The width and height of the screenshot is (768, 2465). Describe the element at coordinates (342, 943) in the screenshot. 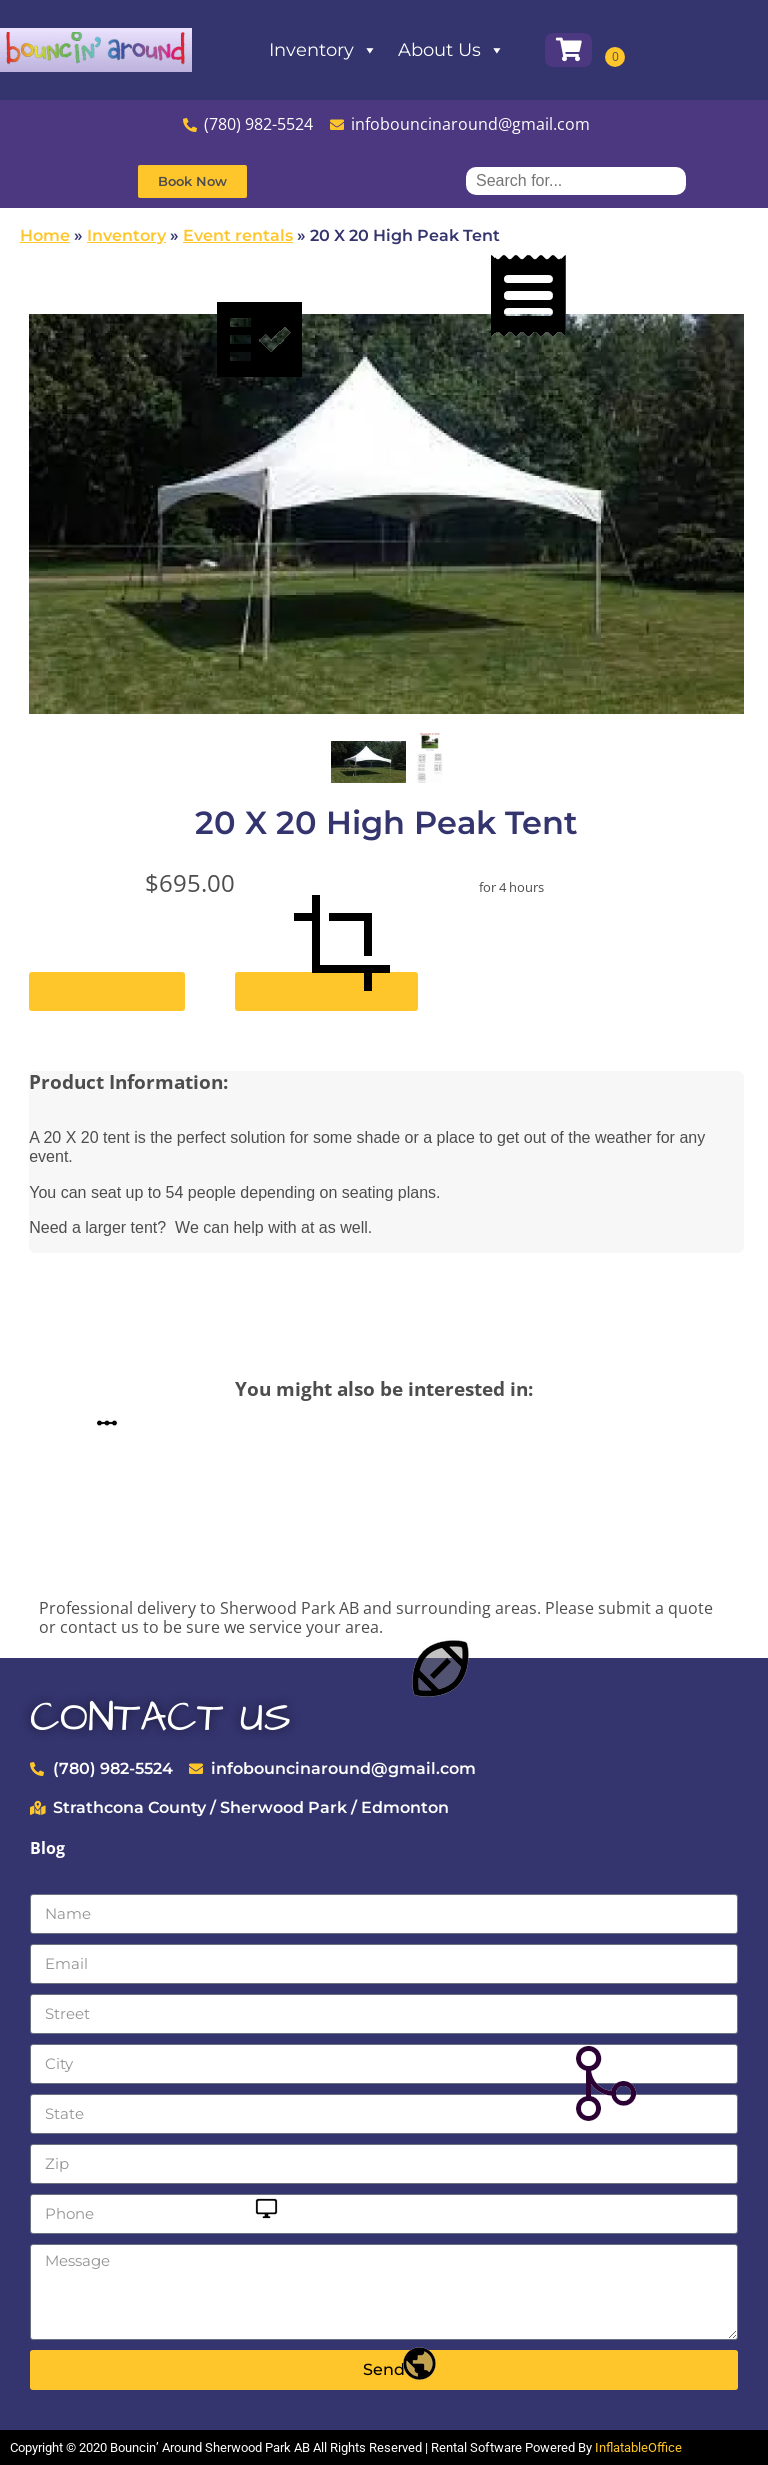

I see `crop an image` at that location.